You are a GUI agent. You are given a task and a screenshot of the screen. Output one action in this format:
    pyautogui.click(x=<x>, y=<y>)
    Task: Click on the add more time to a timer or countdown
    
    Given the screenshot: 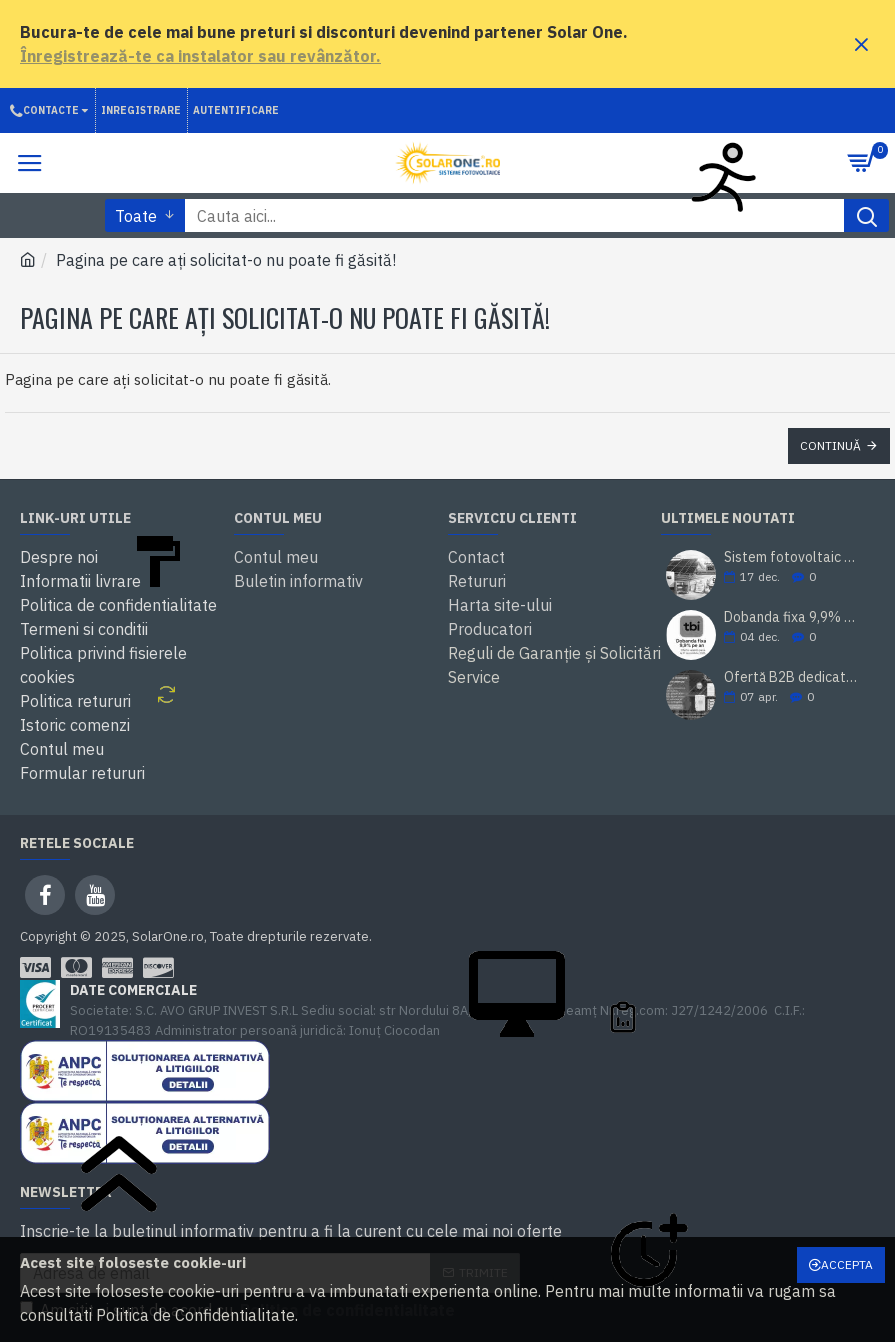 What is the action you would take?
    pyautogui.click(x=648, y=1250)
    